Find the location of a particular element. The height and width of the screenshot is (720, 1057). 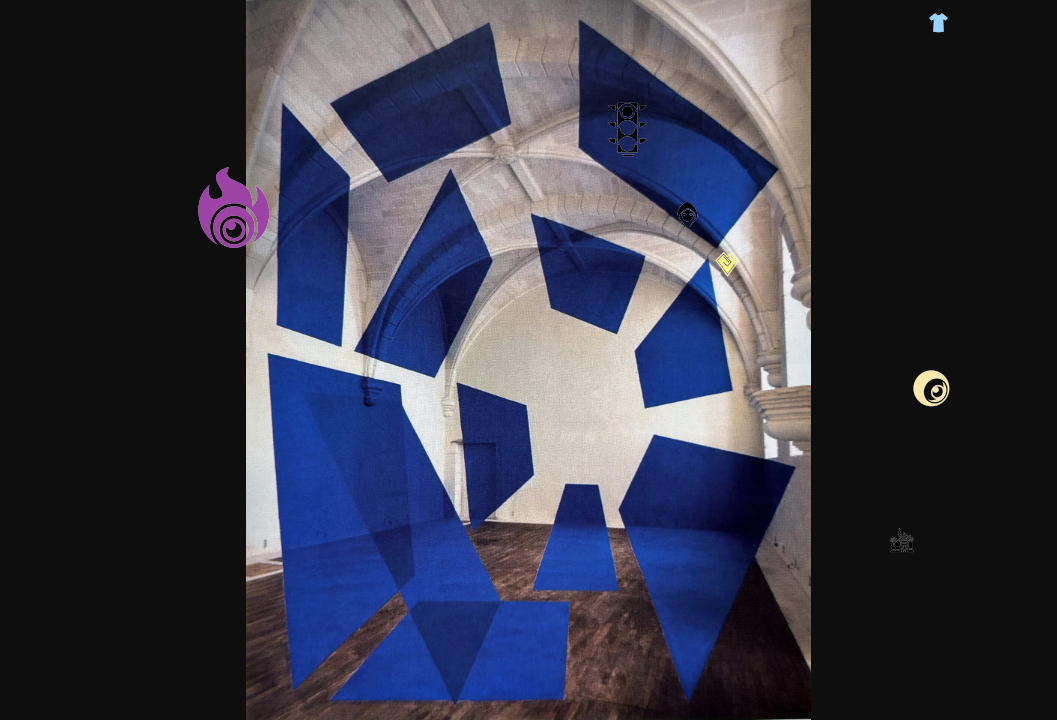

select rogue or stealth character class is located at coordinates (687, 214).